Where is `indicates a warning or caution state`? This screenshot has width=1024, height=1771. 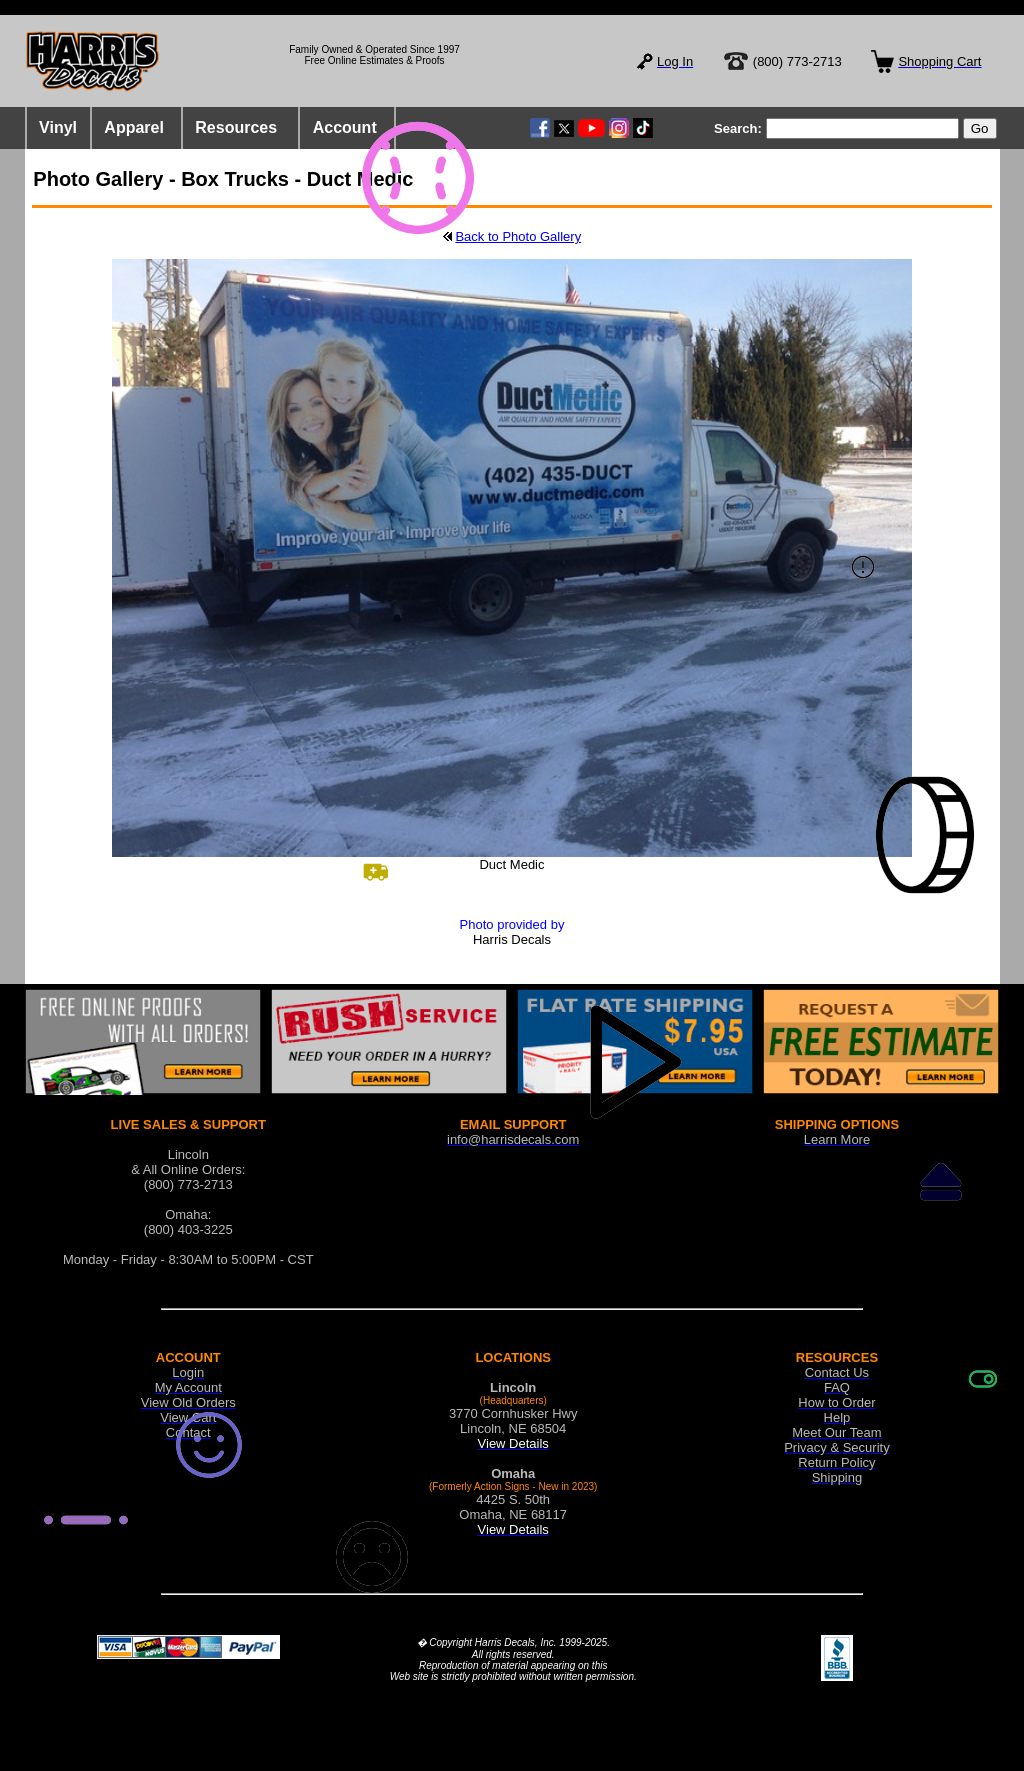 indicates a warning or caution state is located at coordinates (863, 567).